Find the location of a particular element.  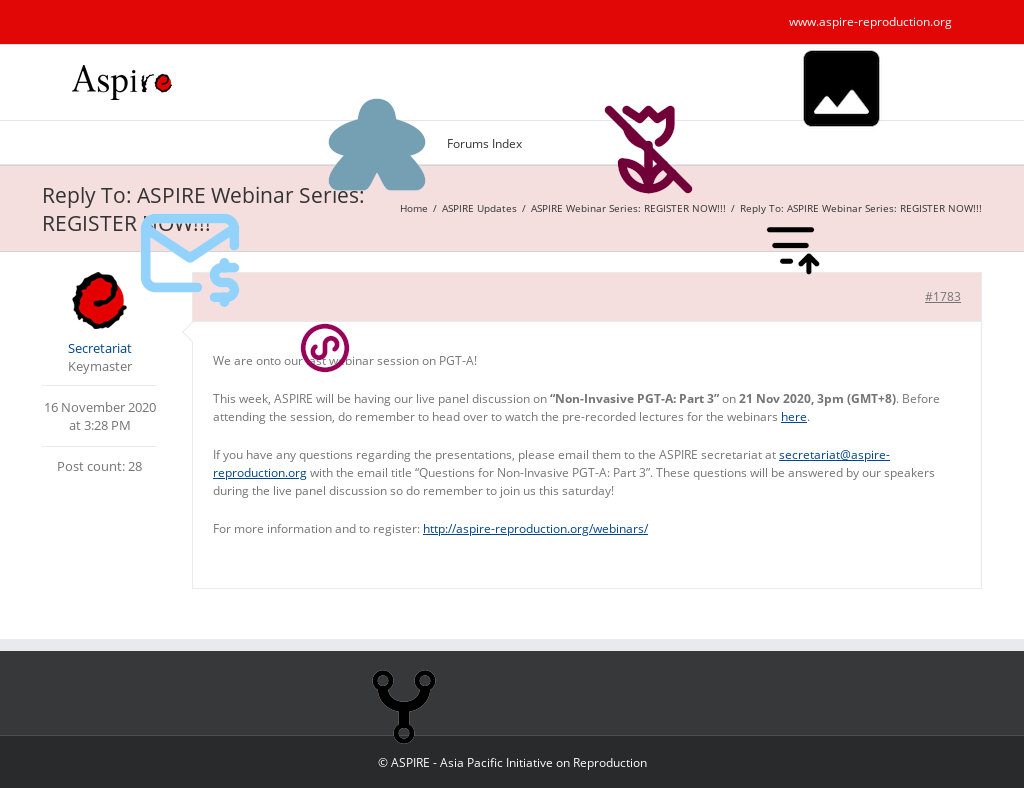

view git branch network or commit history is located at coordinates (404, 707).